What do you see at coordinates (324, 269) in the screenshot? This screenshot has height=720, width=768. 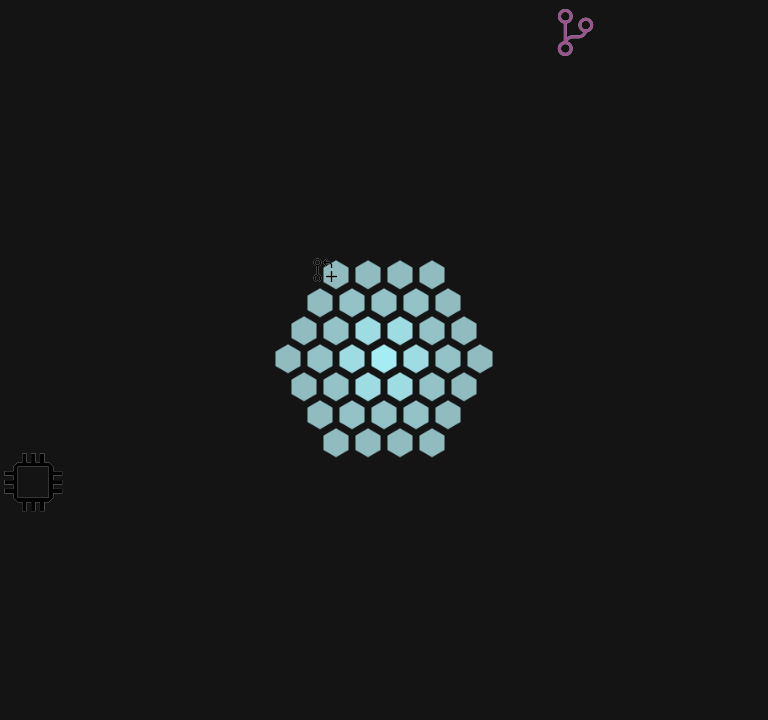 I see `create a new git pull request` at bounding box center [324, 269].